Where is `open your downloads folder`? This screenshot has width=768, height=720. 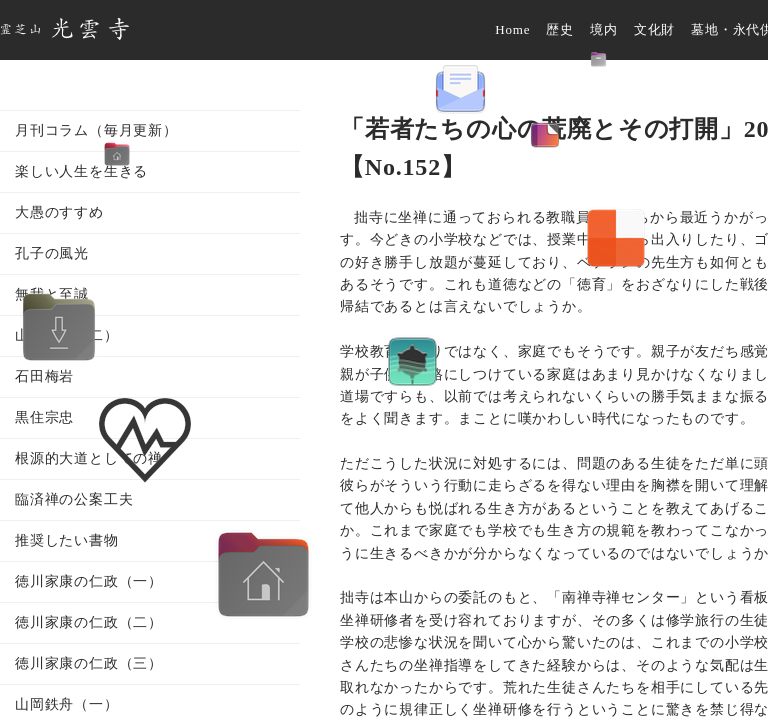 open your downloads folder is located at coordinates (59, 327).